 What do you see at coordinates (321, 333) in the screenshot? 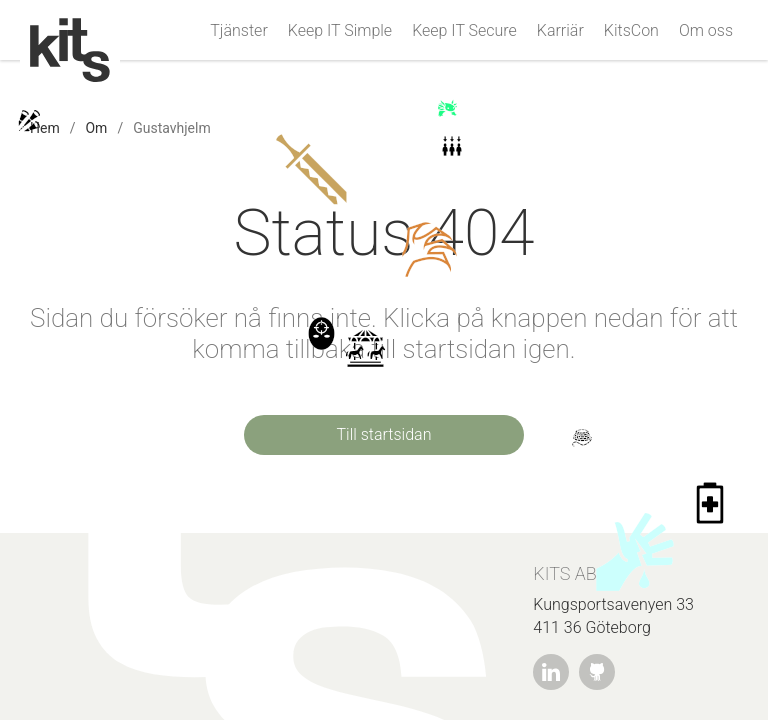
I see `headshot or critical hit indicator in a game` at bounding box center [321, 333].